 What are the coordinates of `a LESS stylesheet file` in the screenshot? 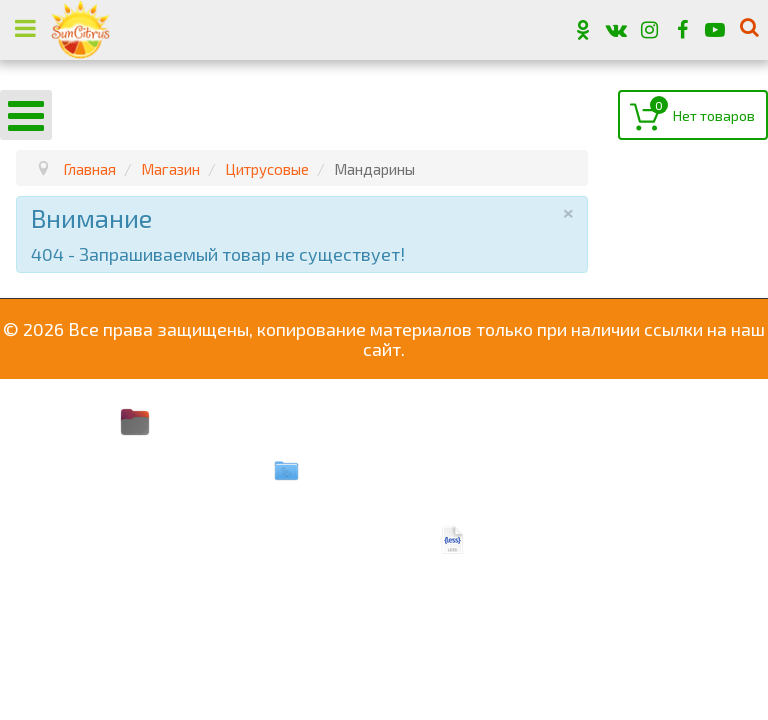 It's located at (452, 540).